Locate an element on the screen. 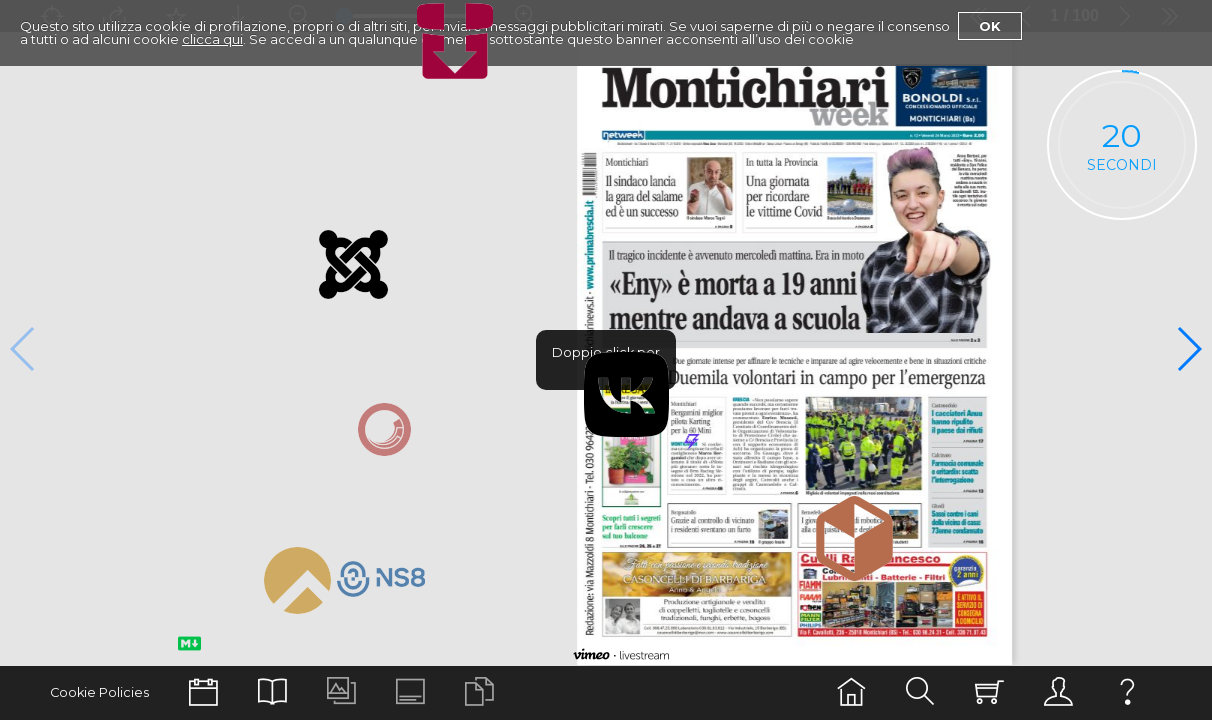 The image size is (1212, 720). open transmission torrent client is located at coordinates (455, 41).